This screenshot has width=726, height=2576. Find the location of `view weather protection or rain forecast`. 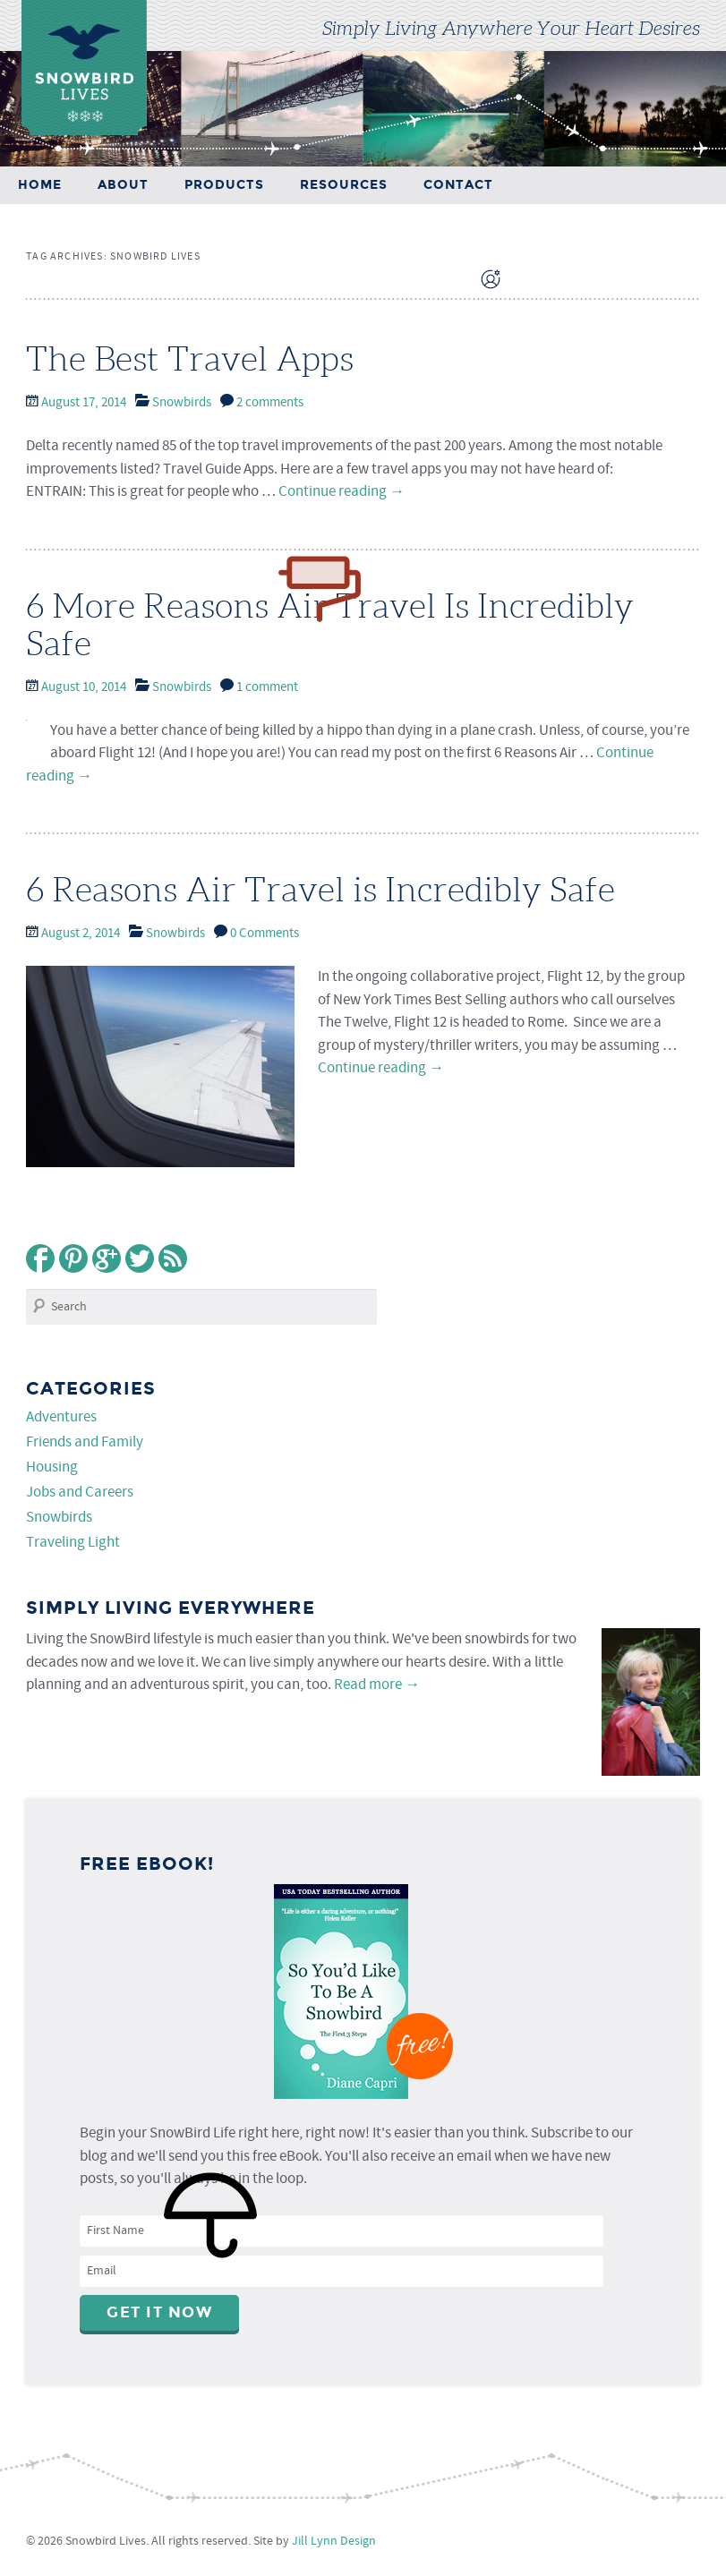

view weather protection or rain forecast is located at coordinates (210, 2215).